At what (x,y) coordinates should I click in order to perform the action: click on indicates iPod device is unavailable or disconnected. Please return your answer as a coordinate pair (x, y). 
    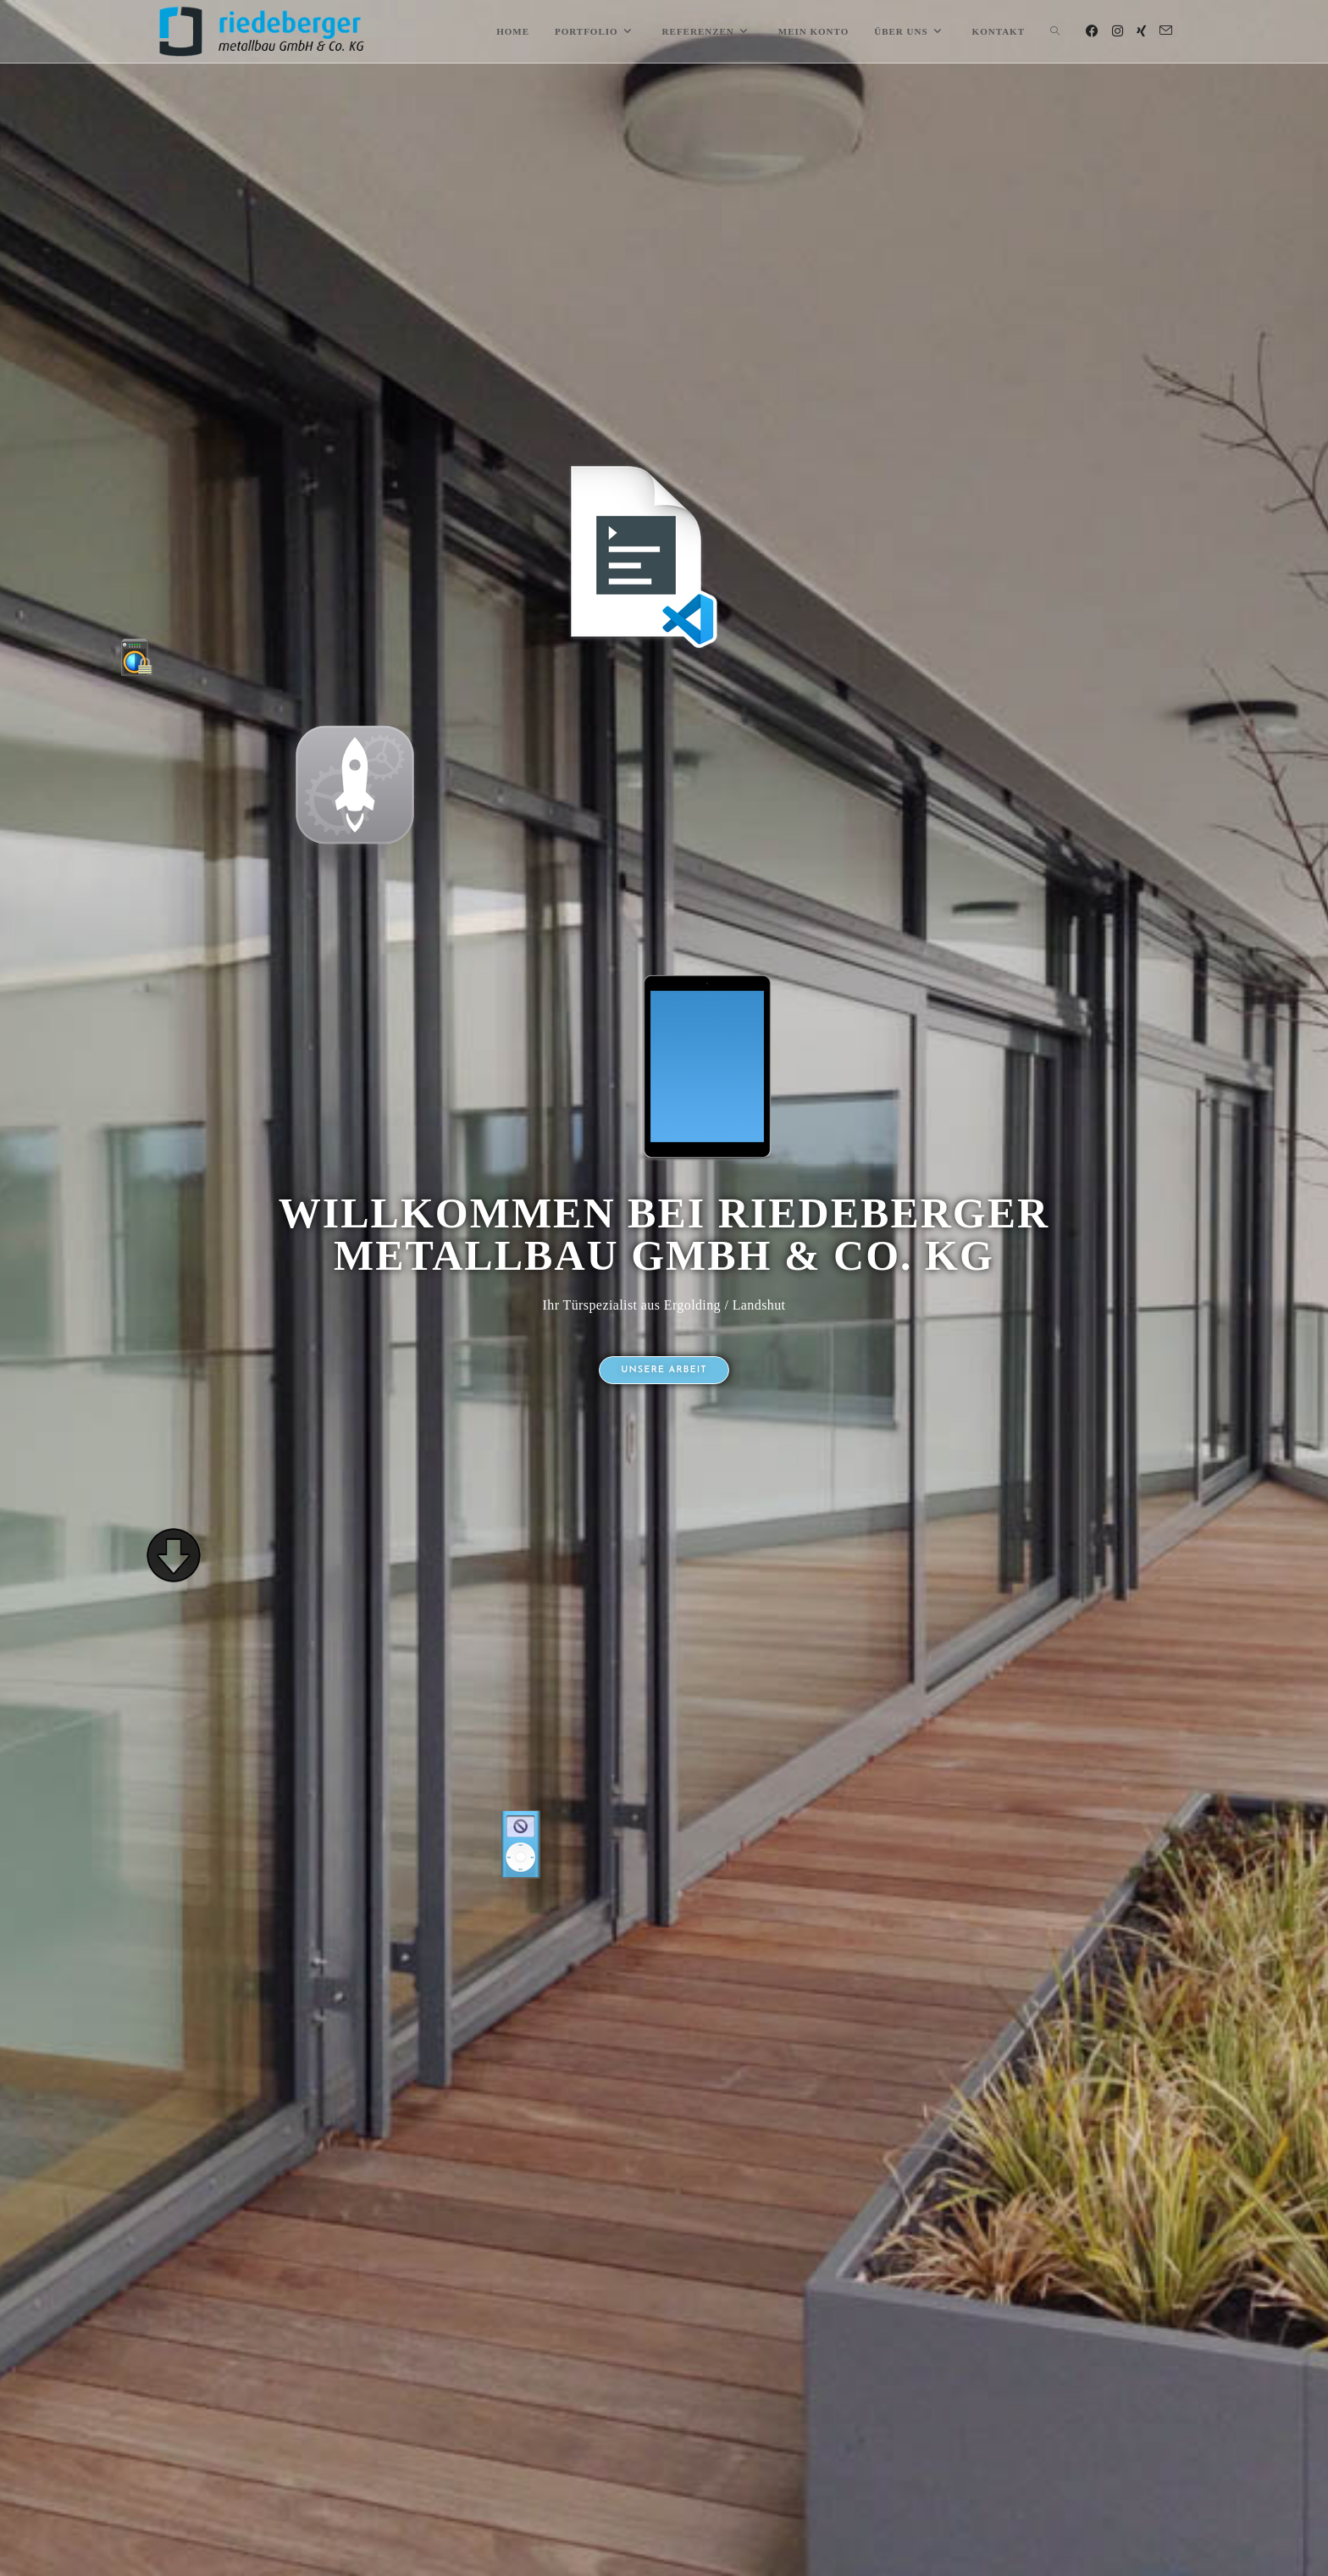
    Looking at the image, I should click on (520, 1844).